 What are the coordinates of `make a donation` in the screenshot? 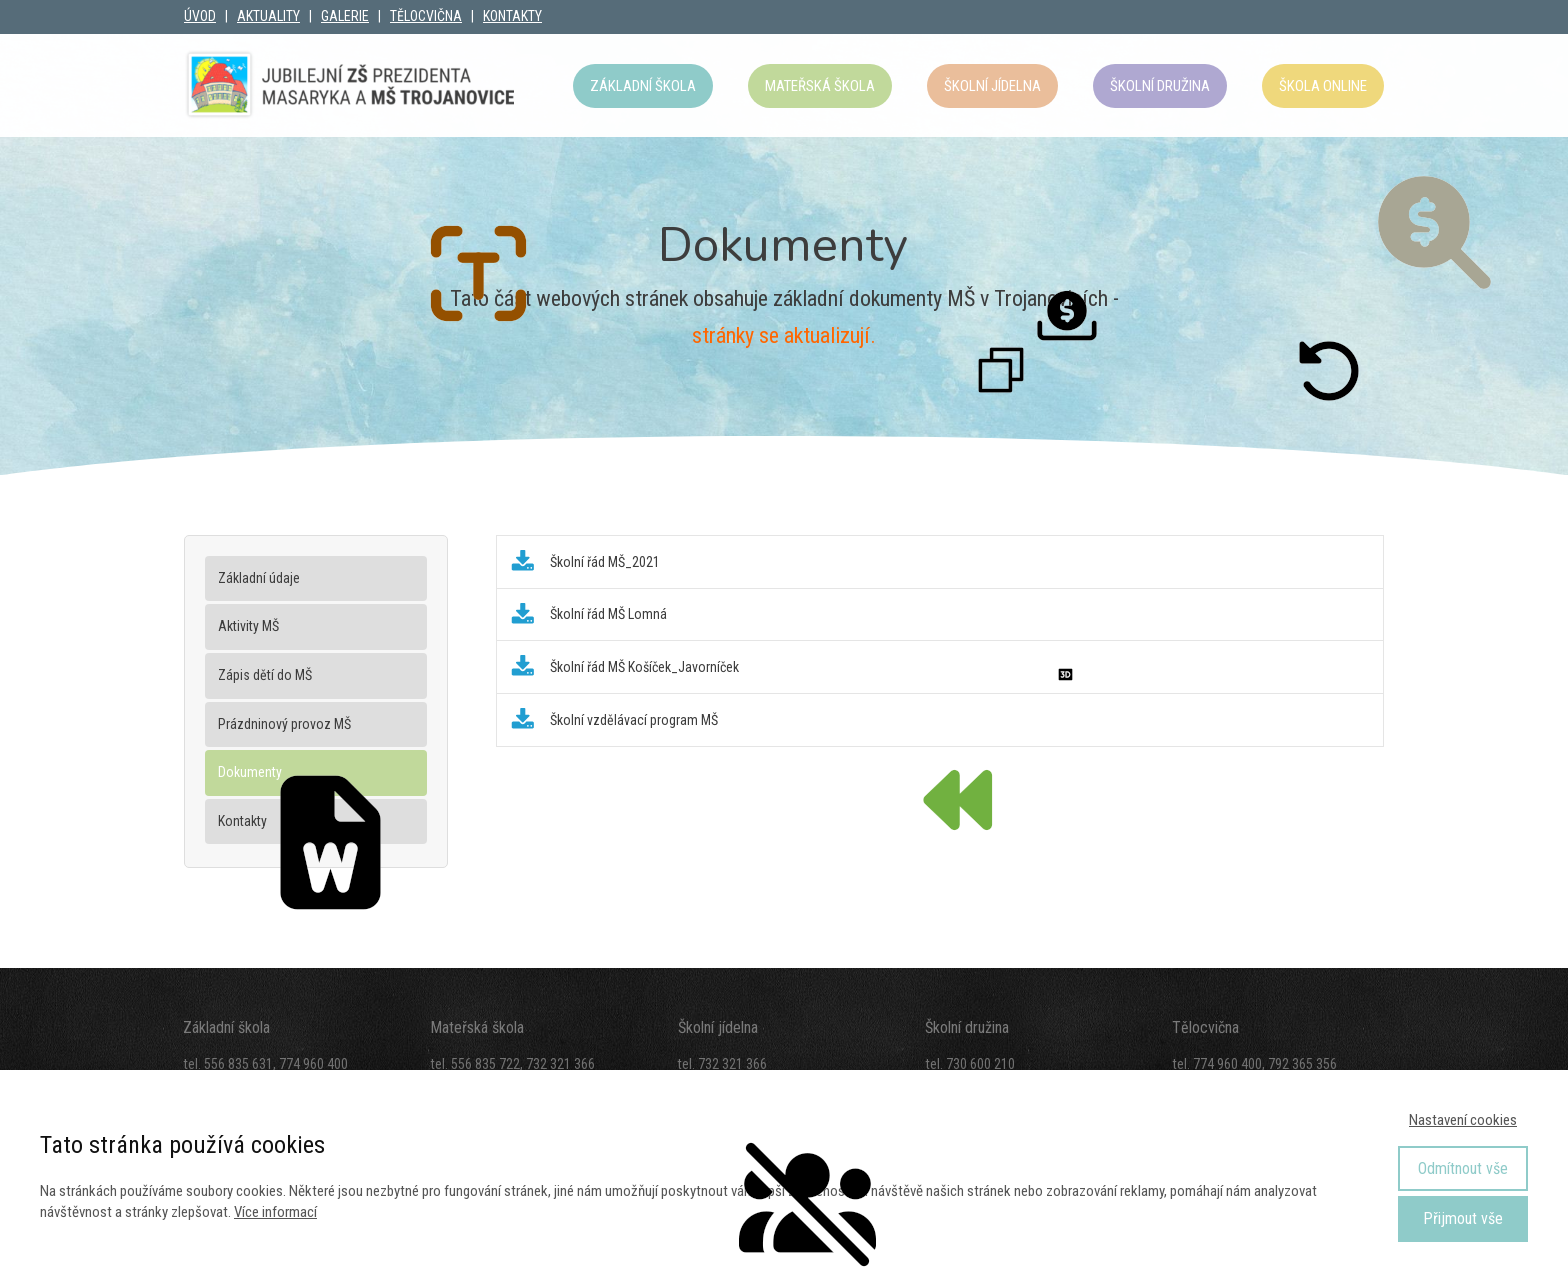 It's located at (1067, 314).